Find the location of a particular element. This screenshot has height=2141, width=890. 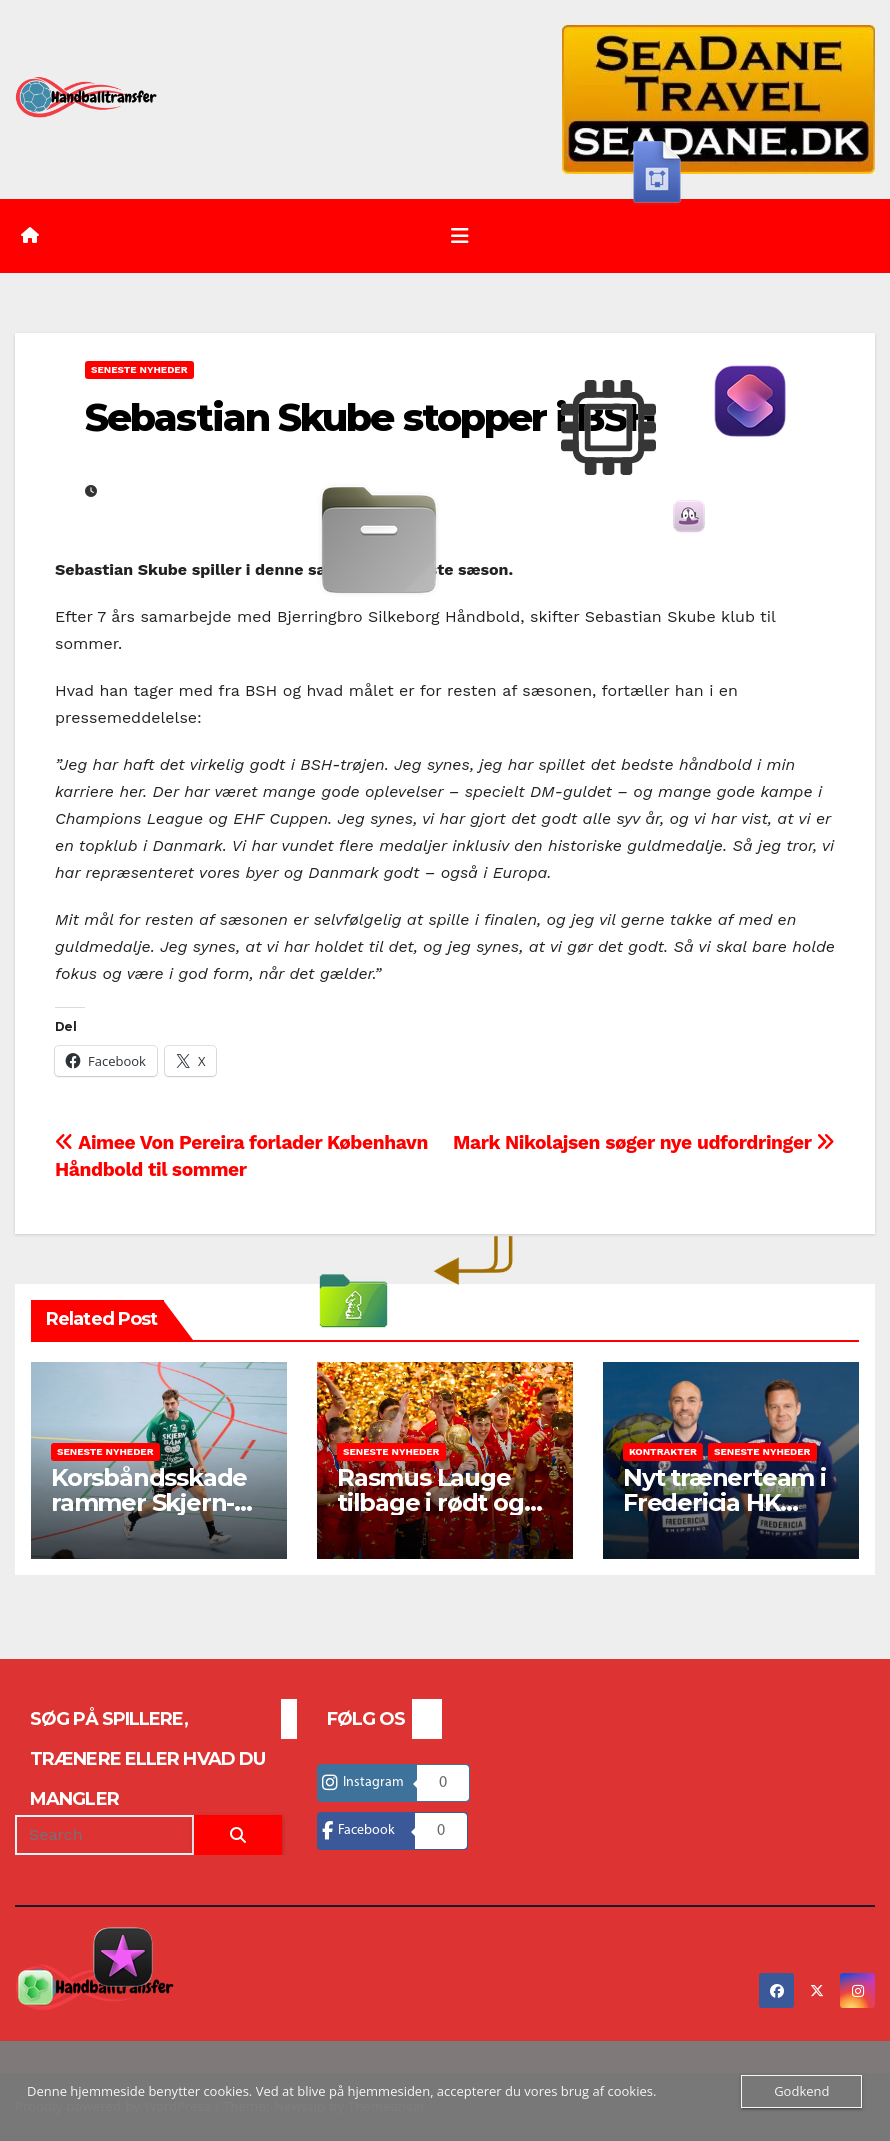

a Microsoft Visio diagram file is located at coordinates (657, 173).